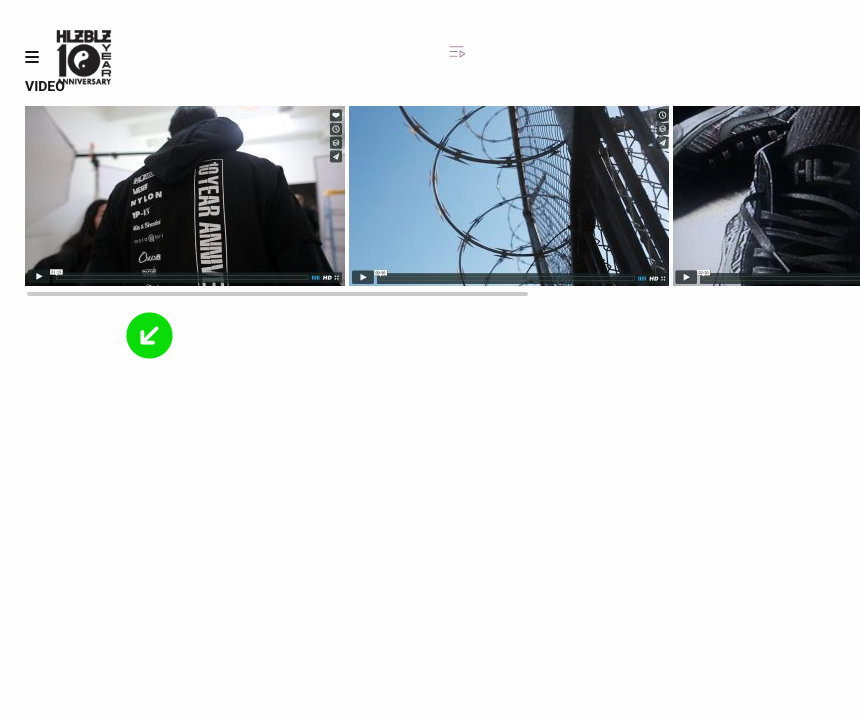  Describe the element at coordinates (149, 335) in the screenshot. I see `navigate to previous or lower-left content` at that location.